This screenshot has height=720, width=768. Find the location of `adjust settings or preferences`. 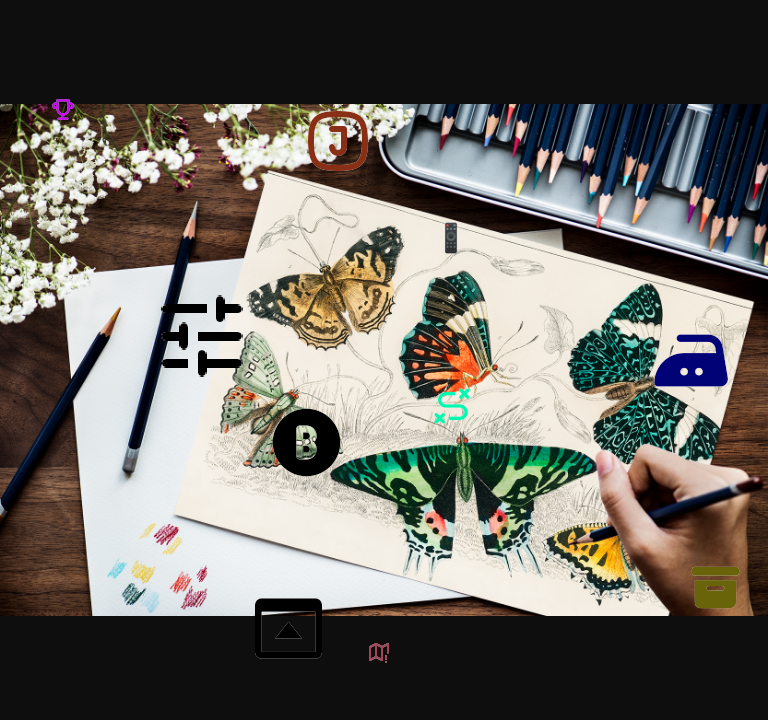

adjust settings or preferences is located at coordinates (202, 336).